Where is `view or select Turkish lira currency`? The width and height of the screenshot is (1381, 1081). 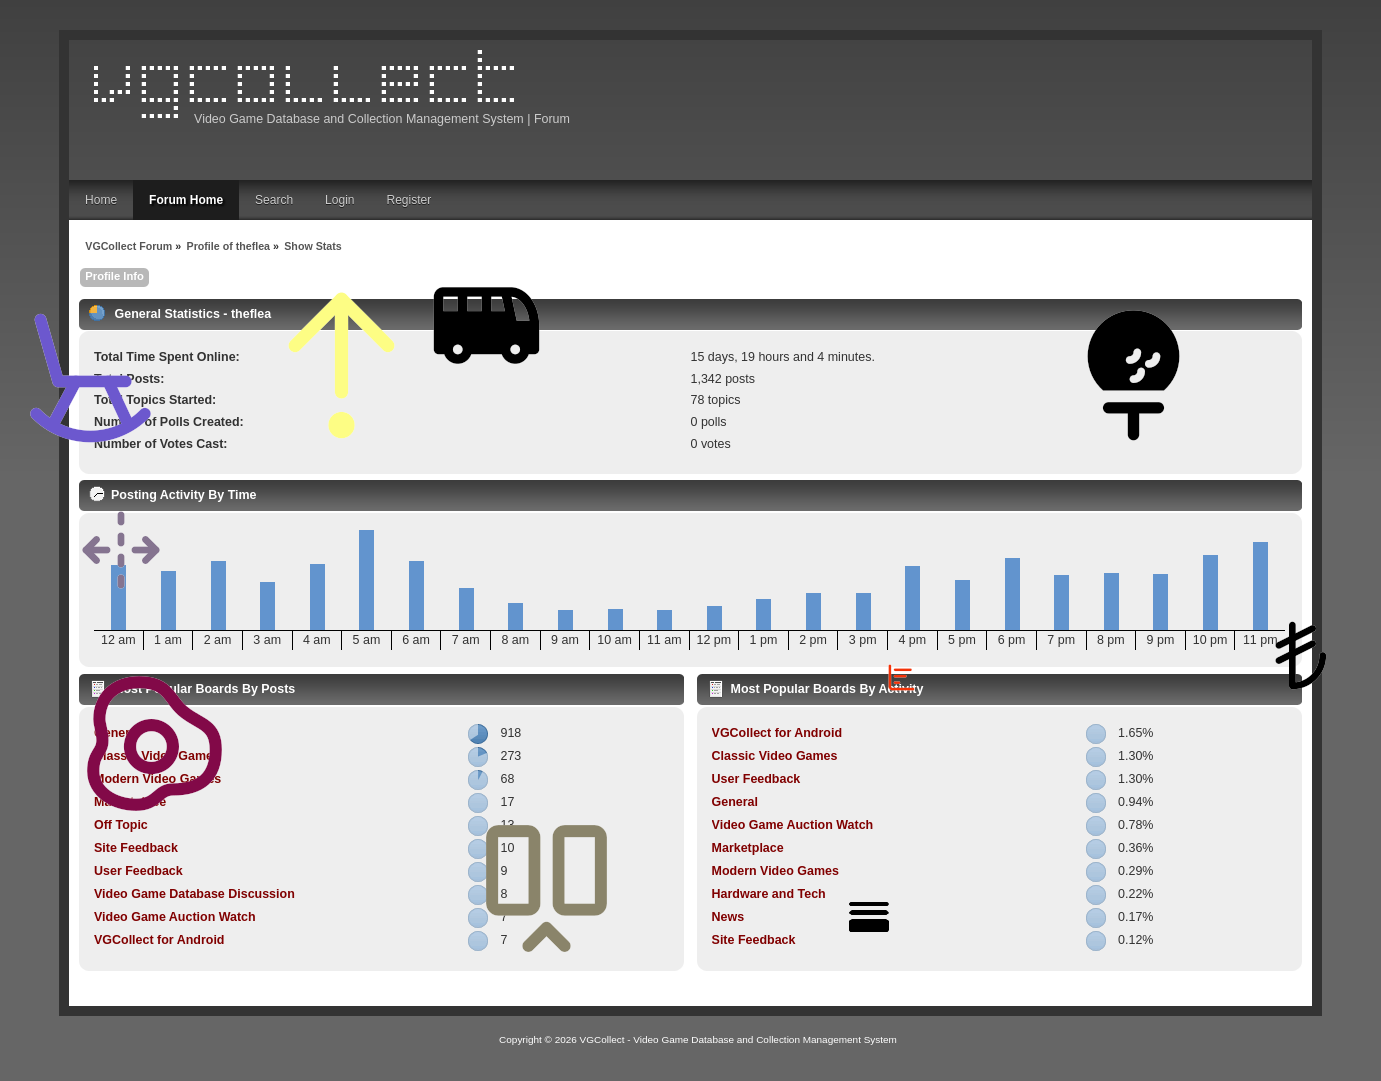
view or select Turkish lira currency is located at coordinates (1302, 655).